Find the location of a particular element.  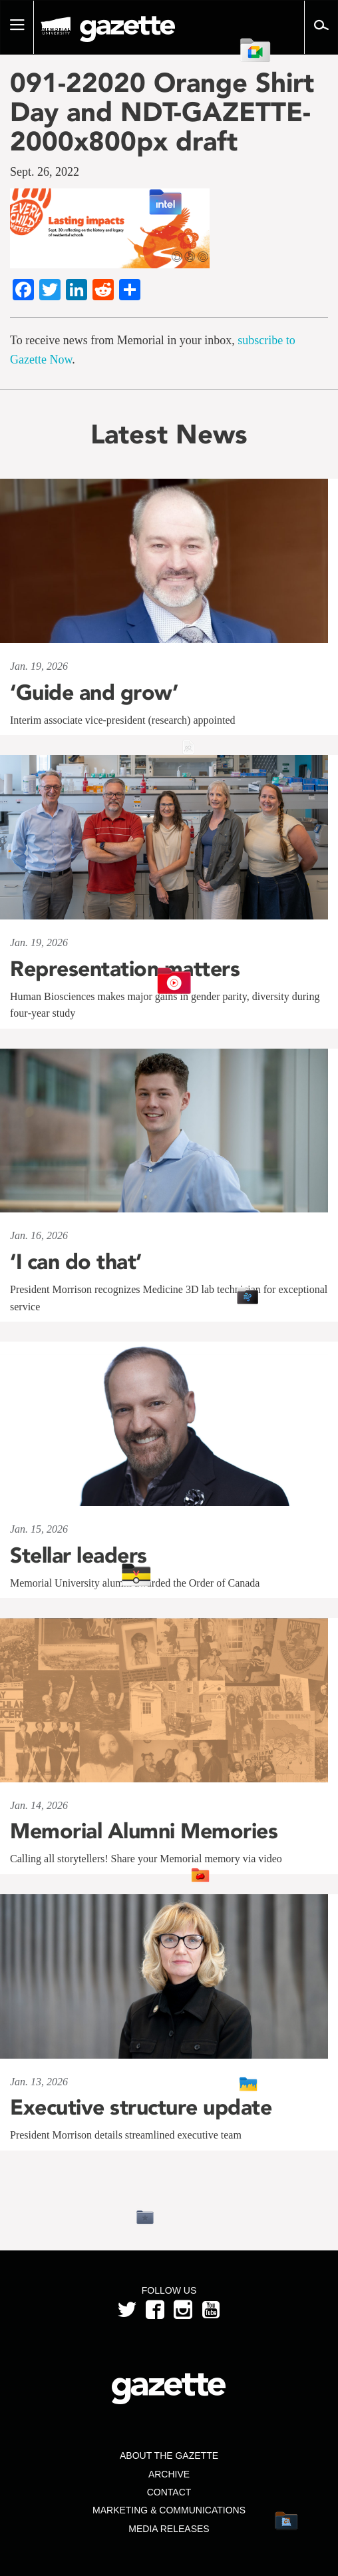

open bookmarked or favorite files is located at coordinates (145, 2217).